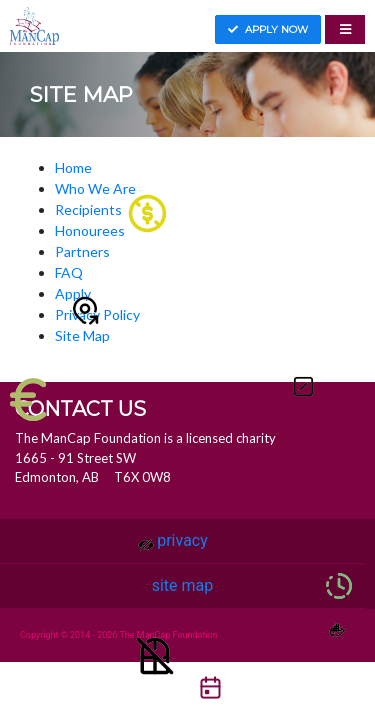 Image resolution: width=375 pixels, height=720 pixels. What do you see at coordinates (85, 310) in the screenshot?
I see `share a location with others` at bounding box center [85, 310].